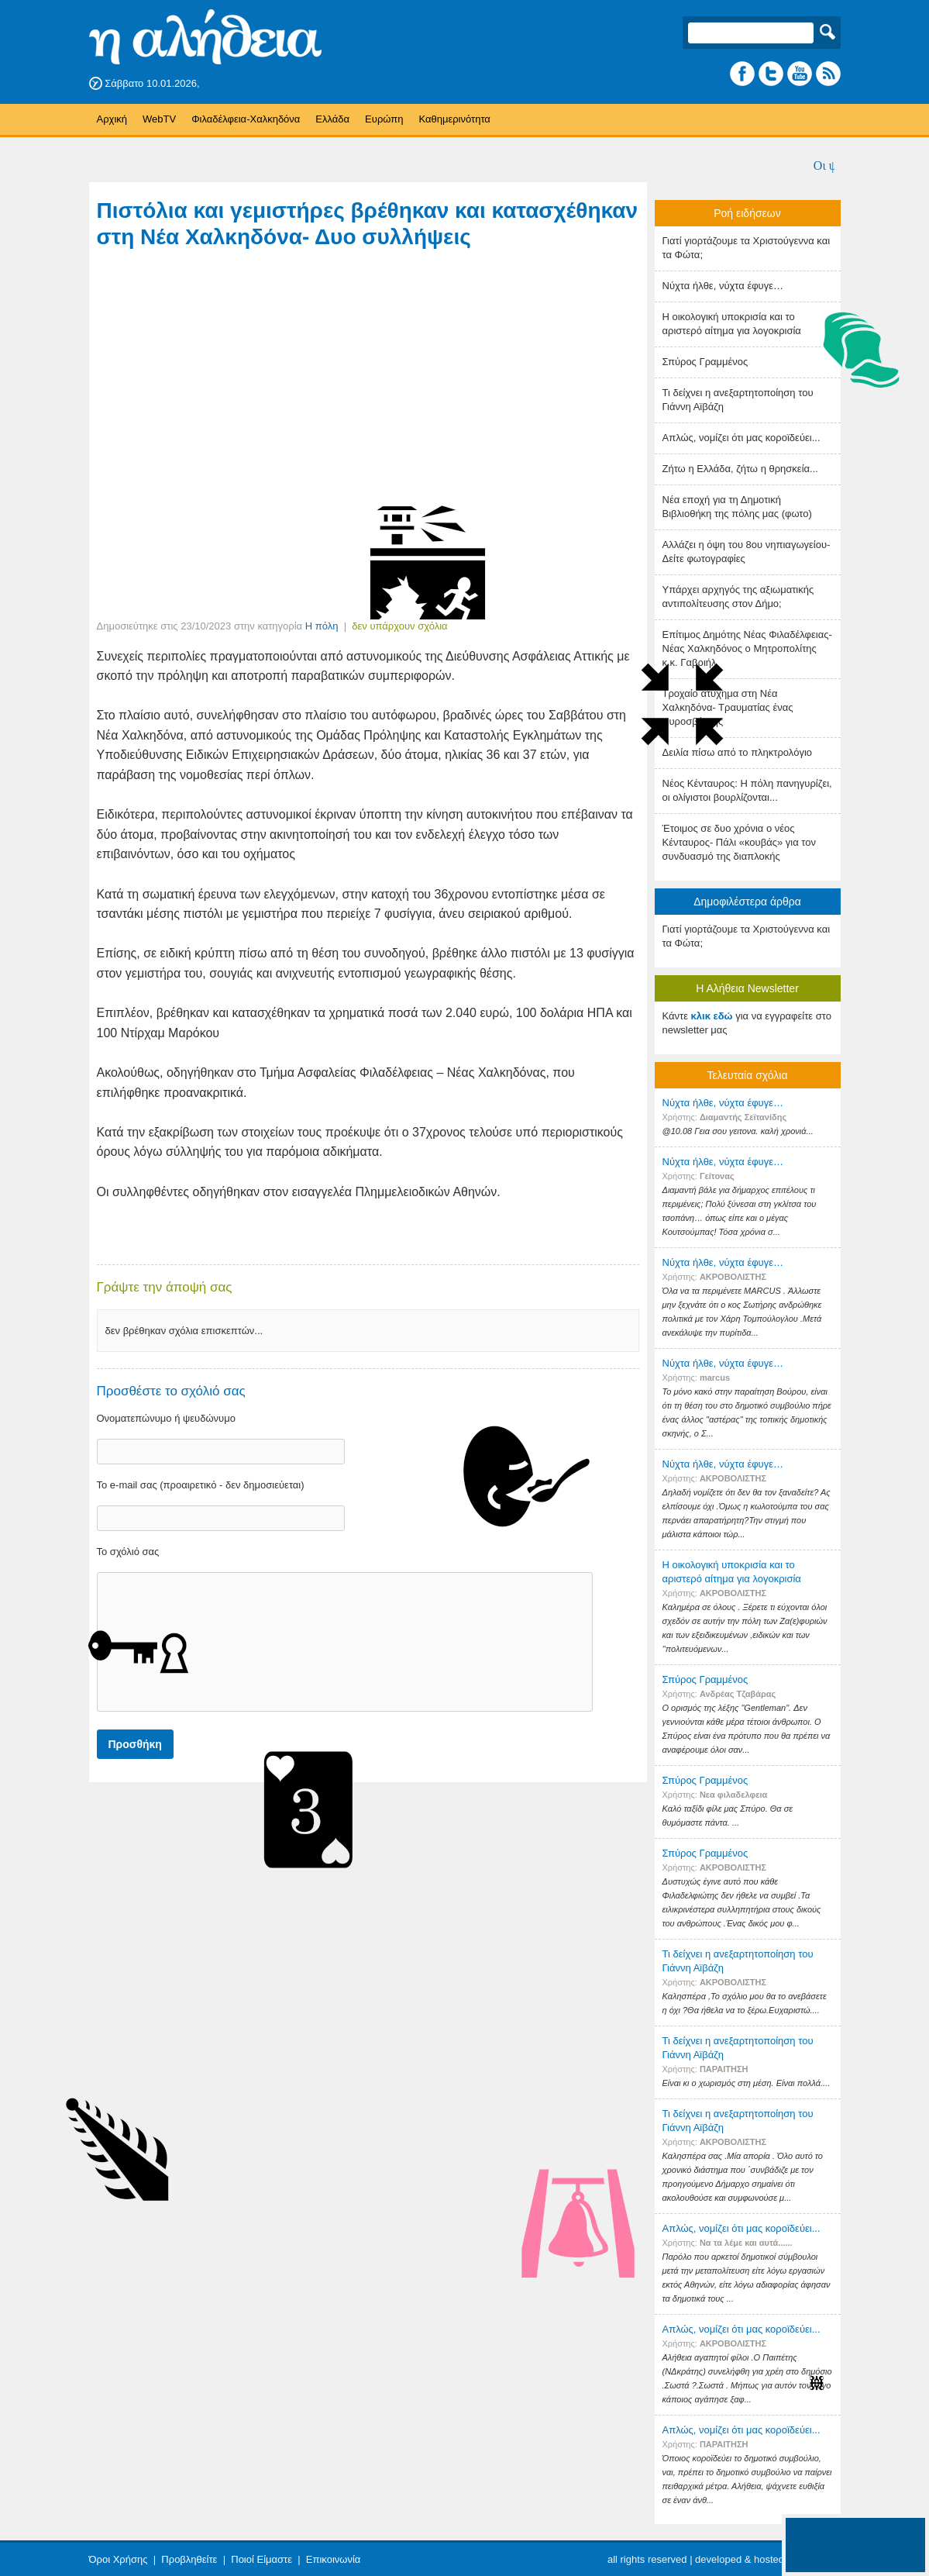 Image resolution: width=929 pixels, height=2576 pixels. What do you see at coordinates (308, 1809) in the screenshot?
I see `play the three of hearts card` at bounding box center [308, 1809].